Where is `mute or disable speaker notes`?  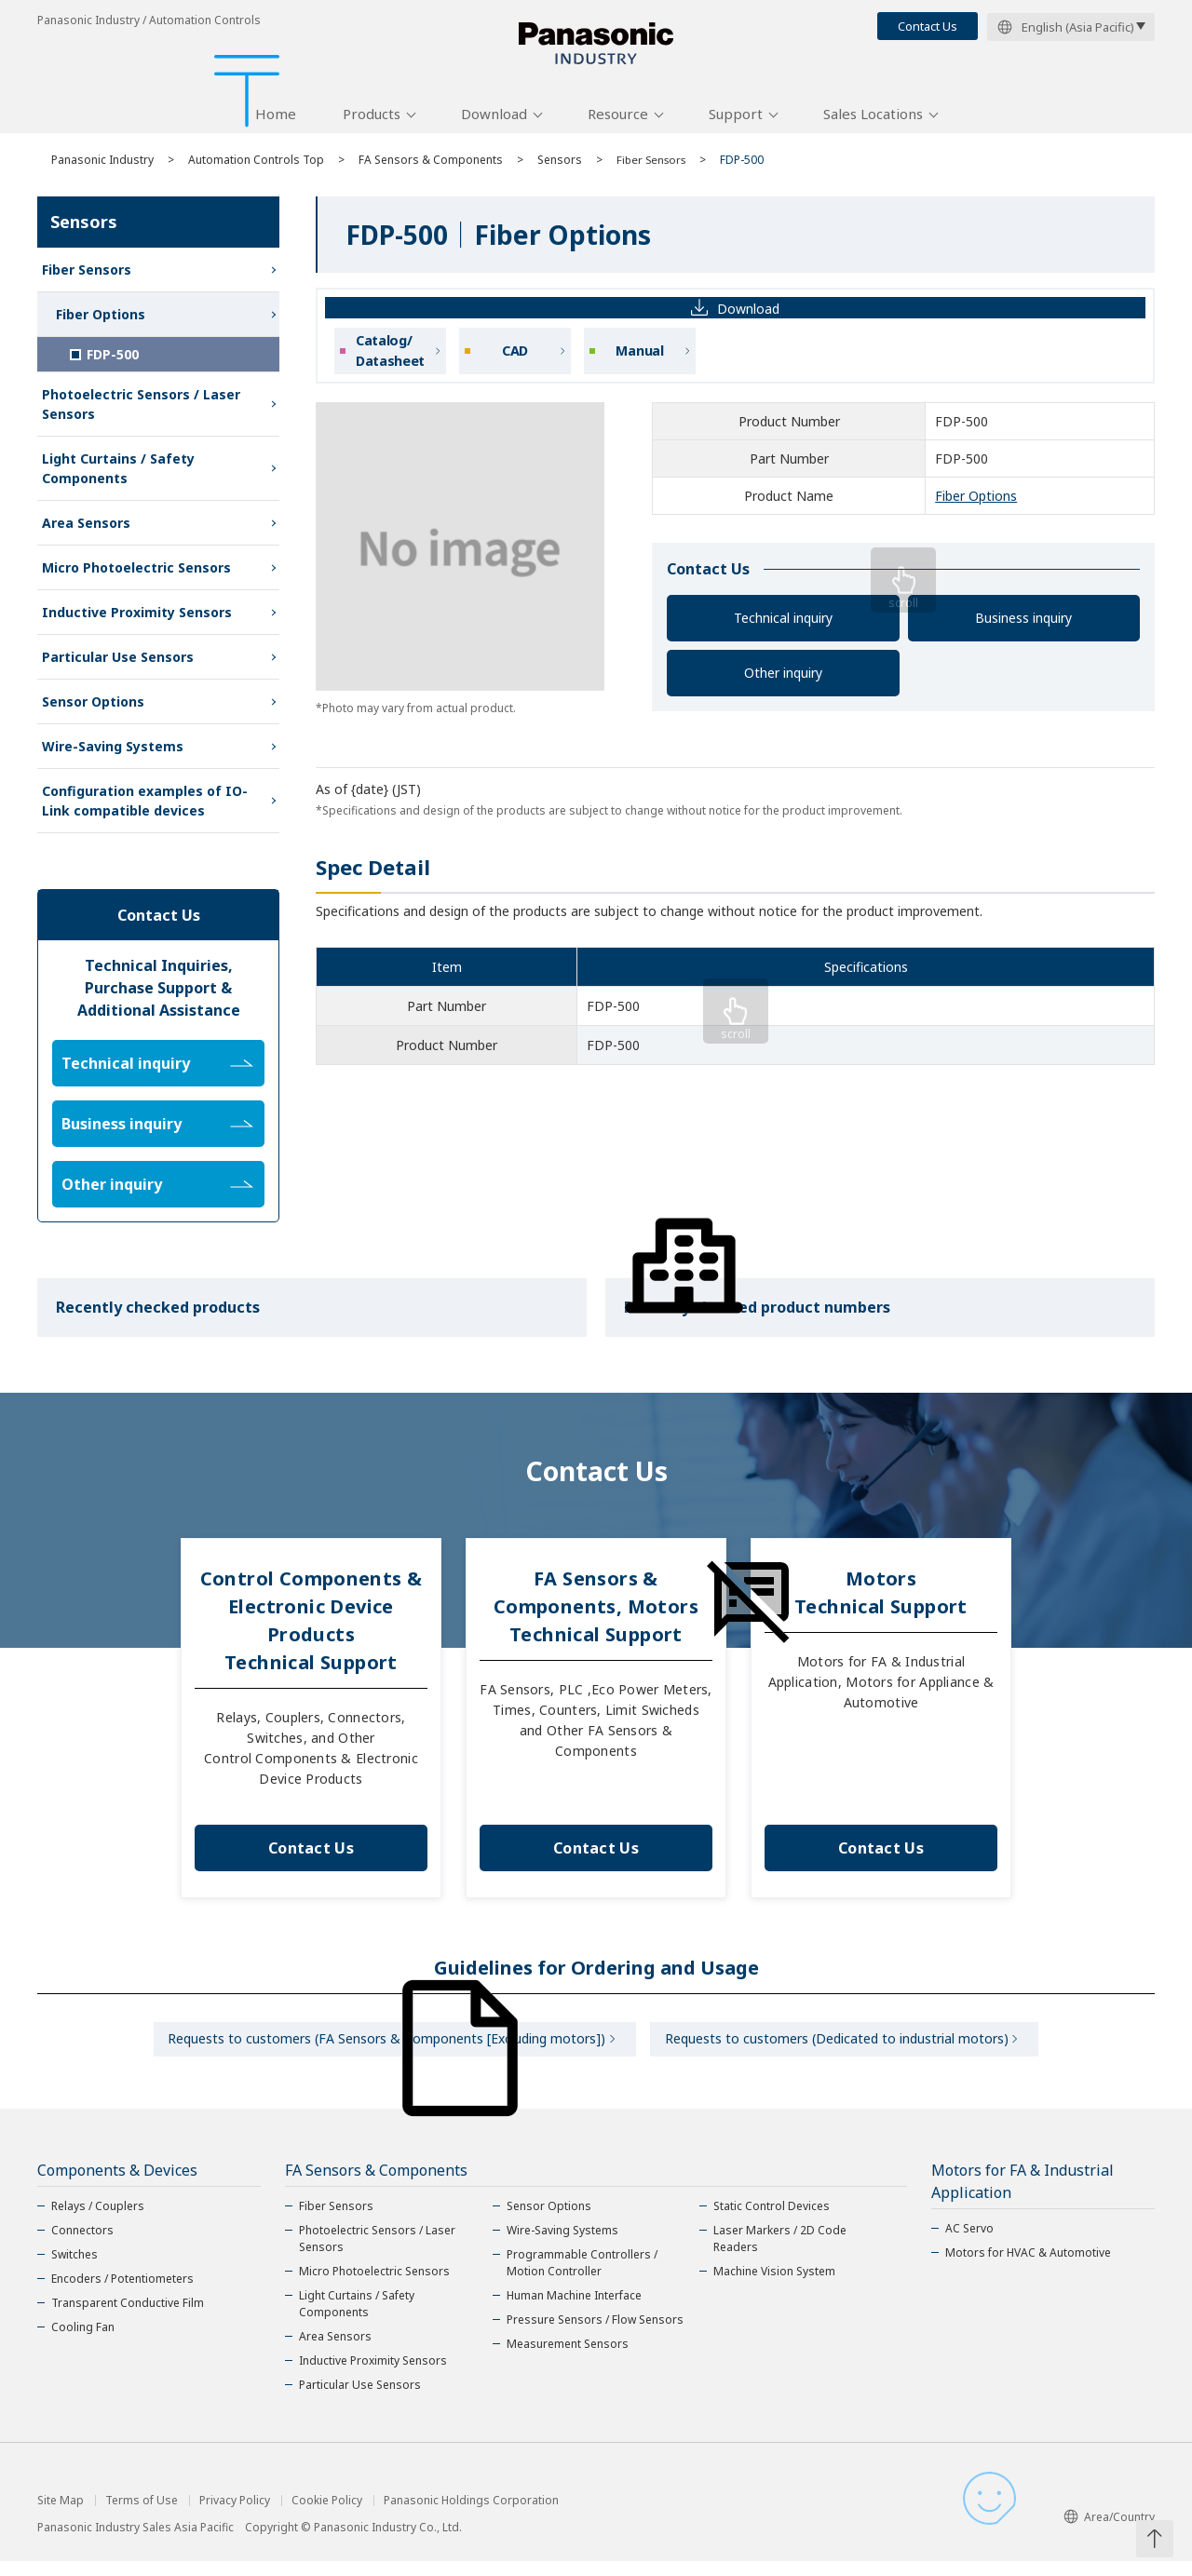 mute or disable speaker notes is located at coordinates (752, 1599).